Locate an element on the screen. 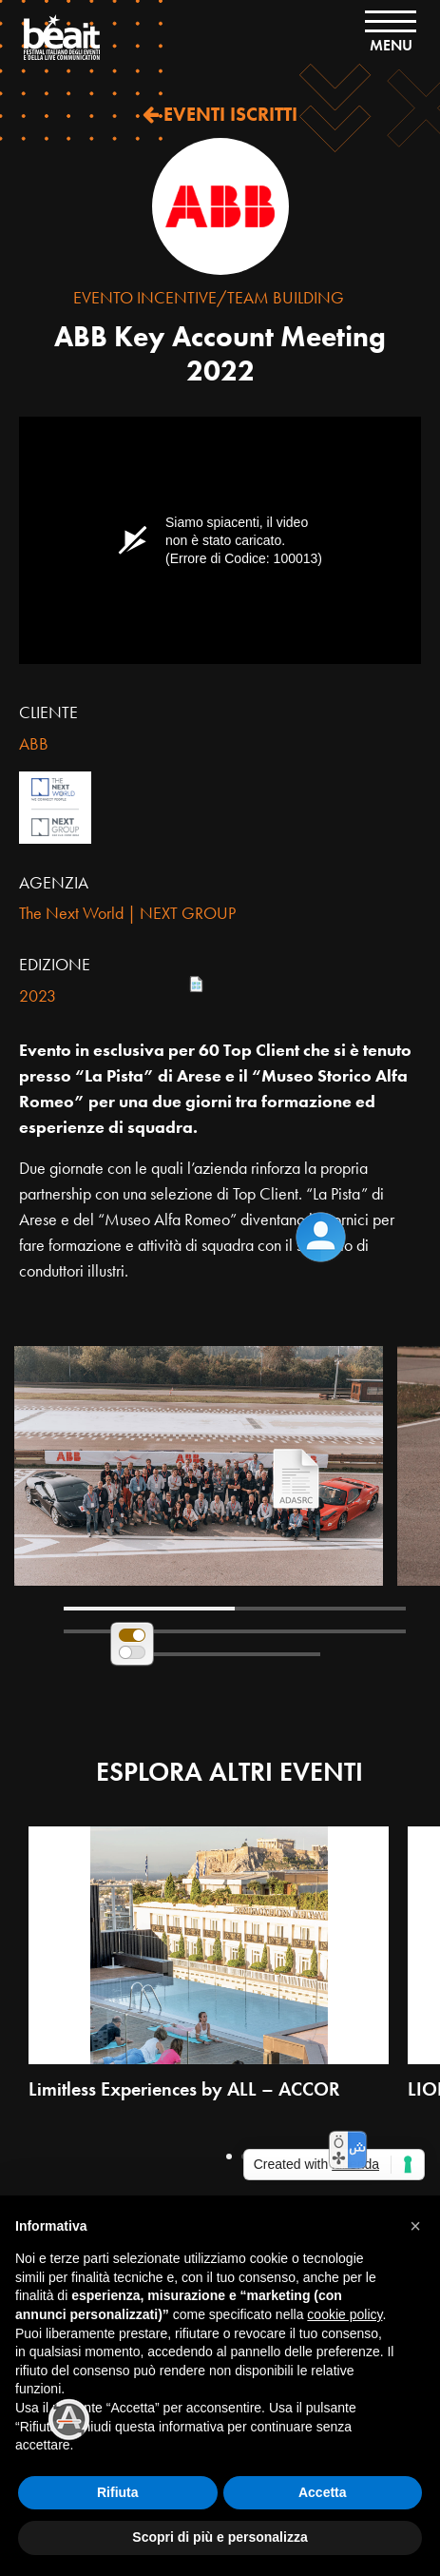 This screenshot has height=2576, width=440. open the update manager application is located at coordinates (68, 2419).